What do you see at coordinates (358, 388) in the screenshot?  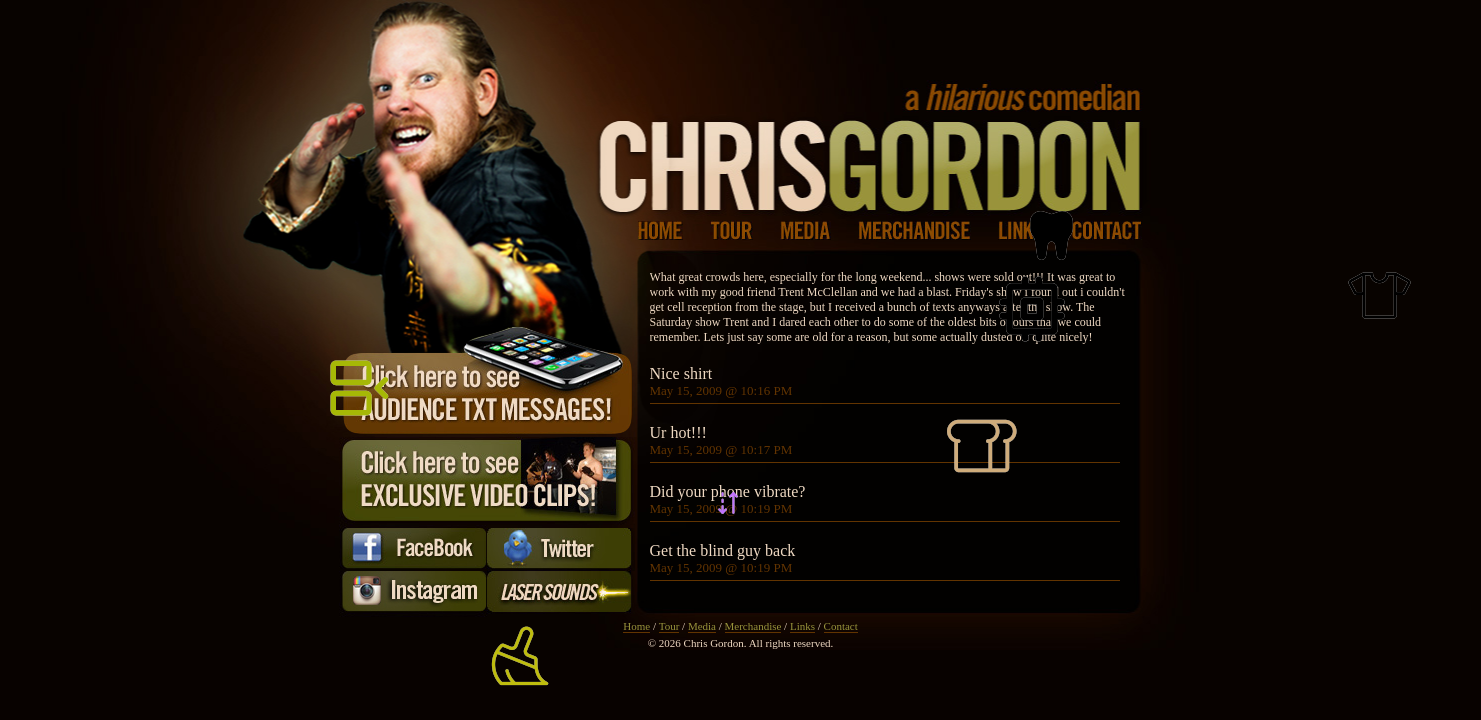 I see `move selected items to the end of a row` at bounding box center [358, 388].